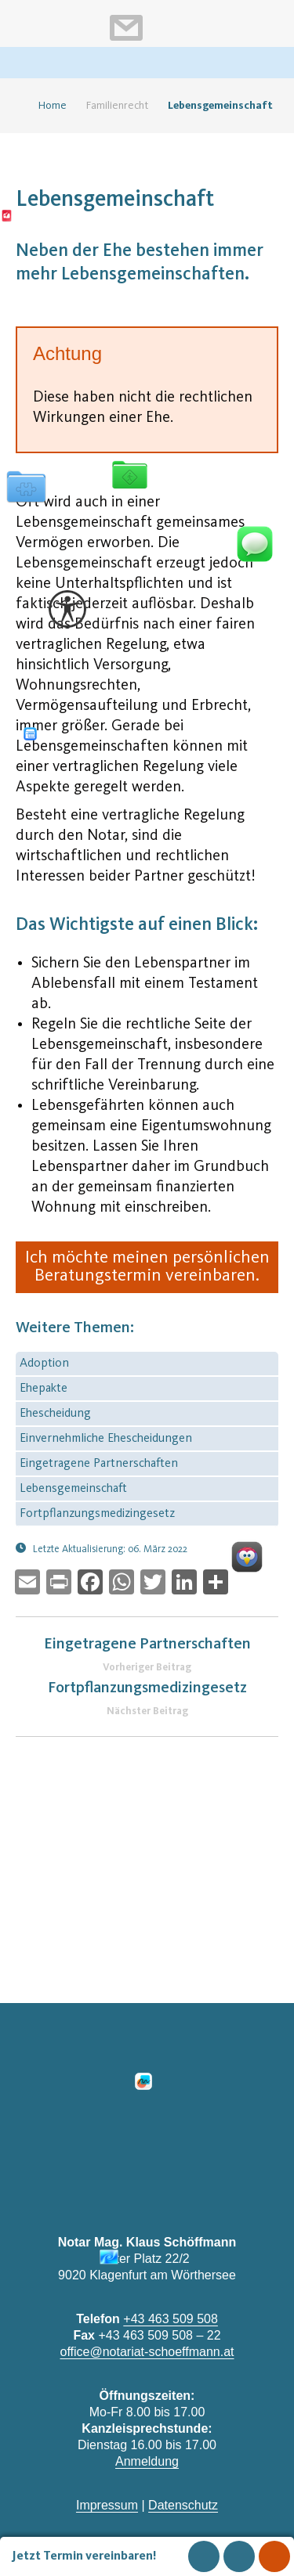 The width and height of the screenshot is (294, 2576). Describe the element at coordinates (109, 2257) in the screenshot. I see `open screen saver settings` at that location.